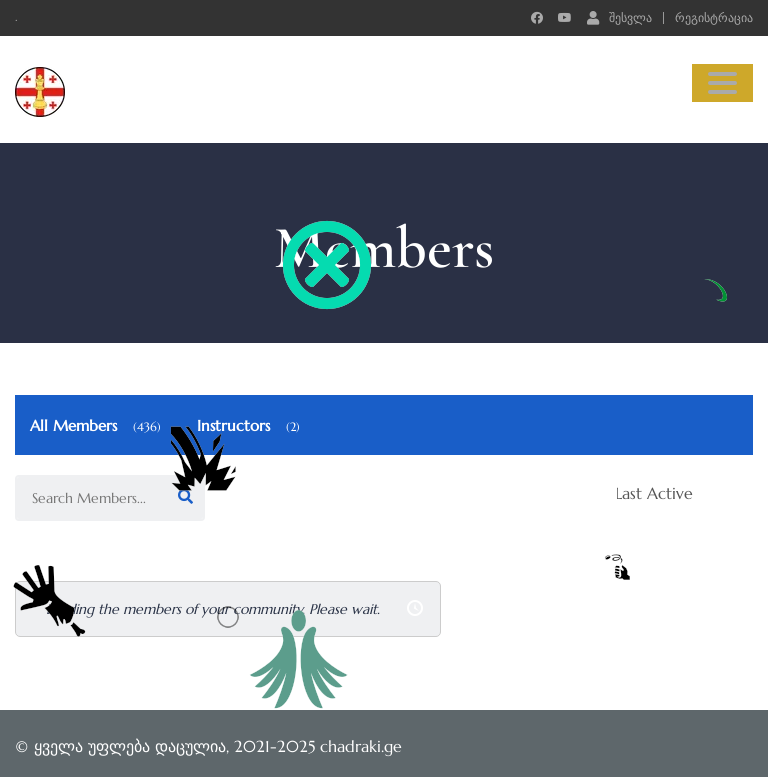 Image resolution: width=768 pixels, height=777 pixels. What do you see at coordinates (327, 265) in the screenshot?
I see `cancel or close the current action` at bounding box center [327, 265].